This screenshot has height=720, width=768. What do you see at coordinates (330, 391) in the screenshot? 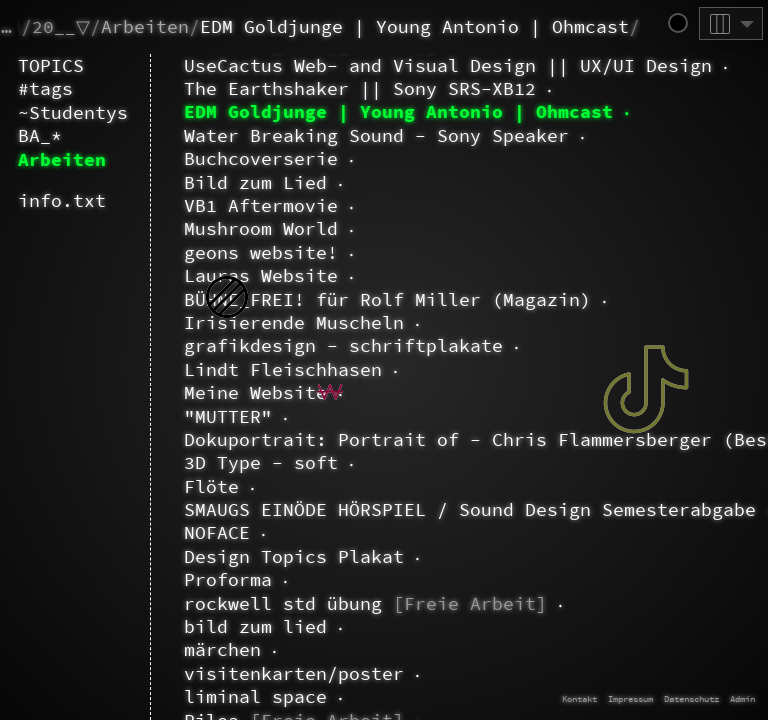
I see `indicates south korean won currency` at bounding box center [330, 391].